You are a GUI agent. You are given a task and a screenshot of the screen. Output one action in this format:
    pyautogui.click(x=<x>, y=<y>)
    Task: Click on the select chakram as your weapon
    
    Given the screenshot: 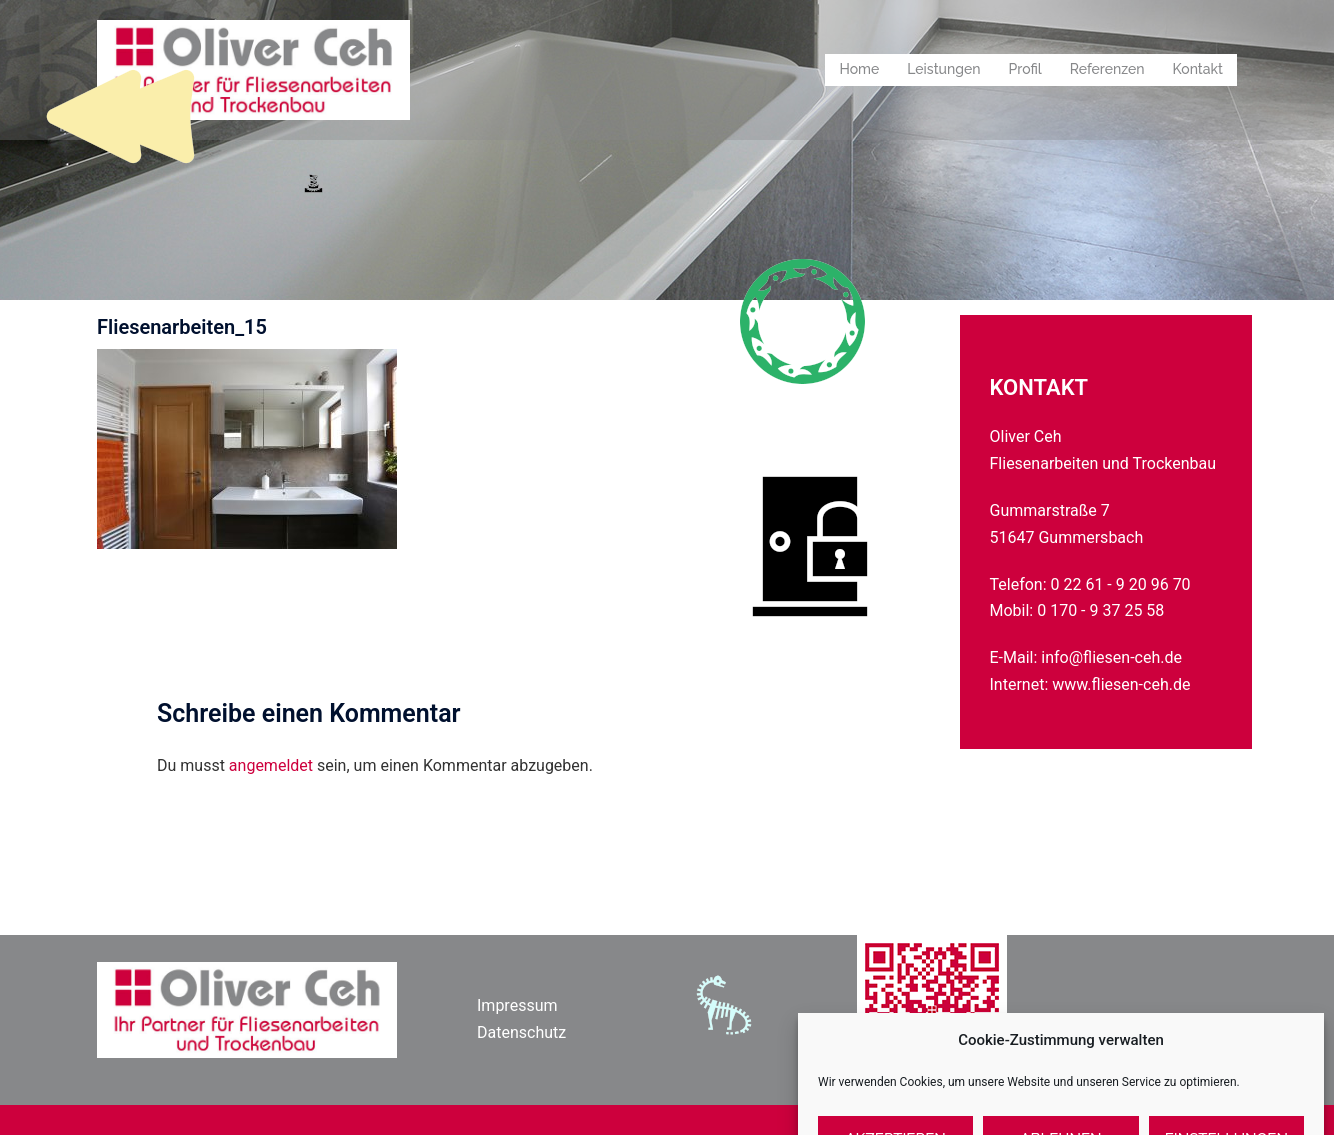 What is the action you would take?
    pyautogui.click(x=802, y=321)
    